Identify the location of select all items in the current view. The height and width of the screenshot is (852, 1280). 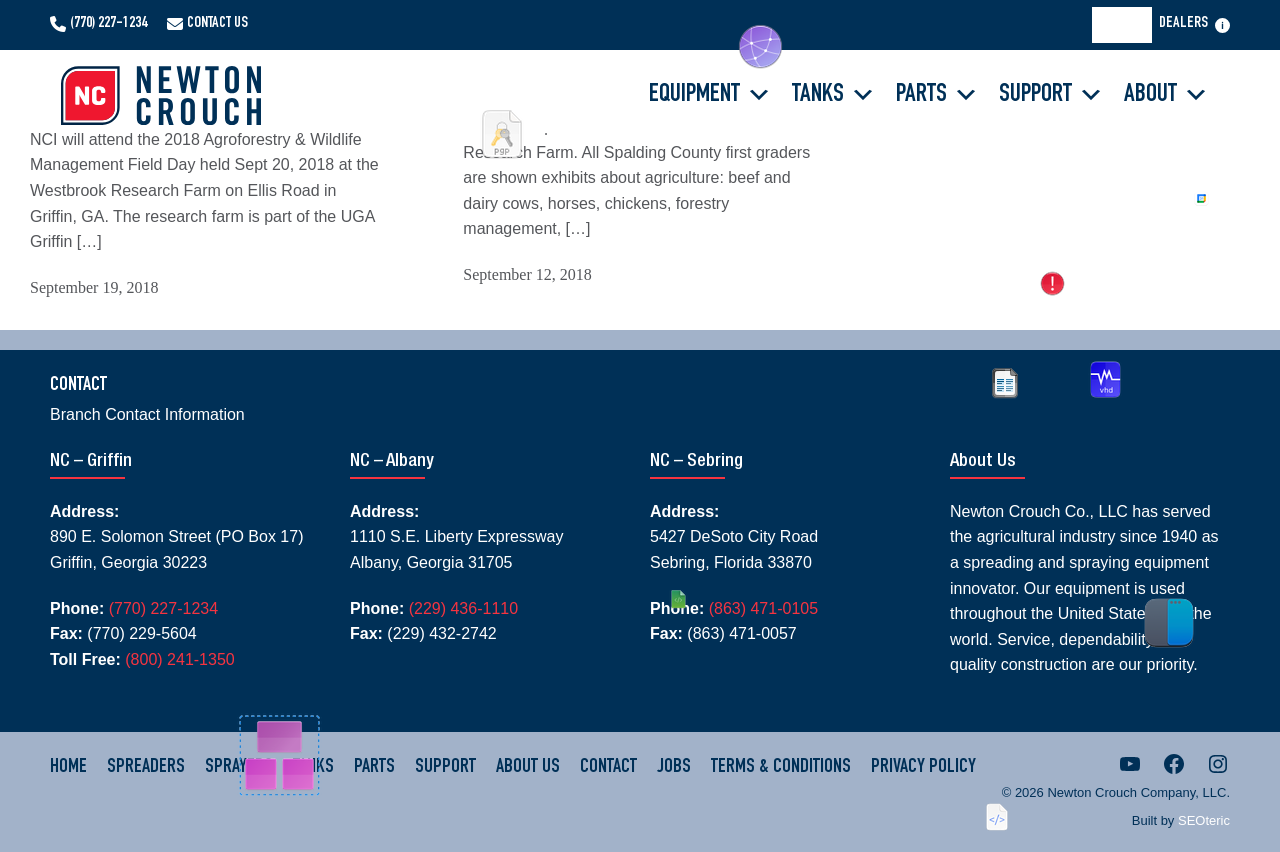
(279, 755).